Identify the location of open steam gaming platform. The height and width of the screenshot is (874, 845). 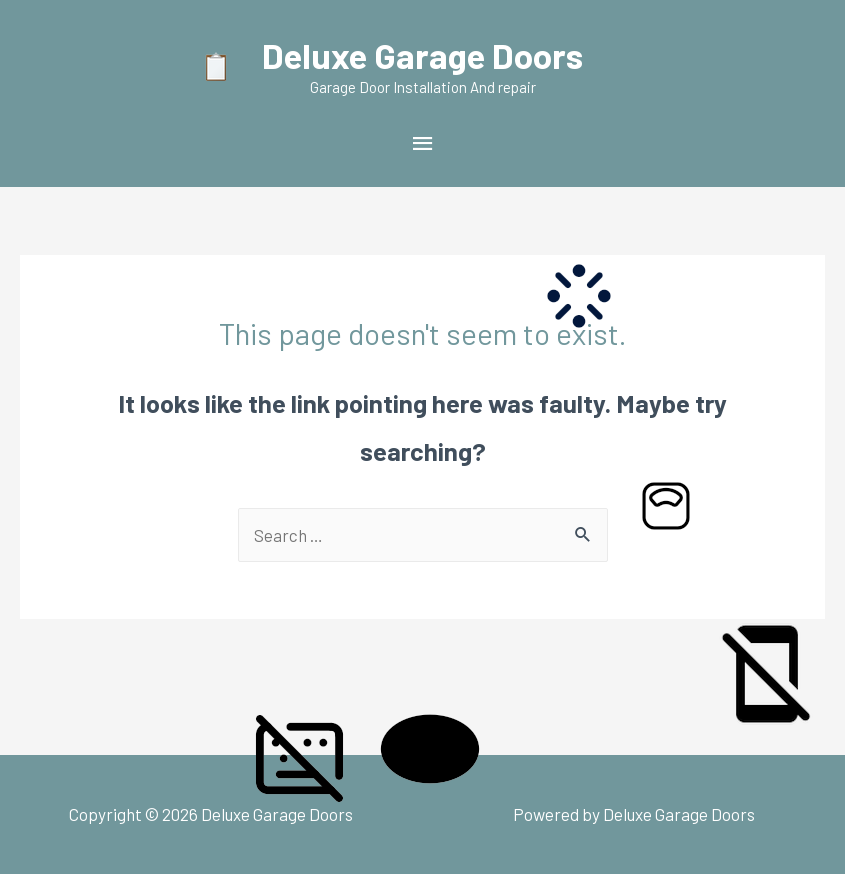
(579, 296).